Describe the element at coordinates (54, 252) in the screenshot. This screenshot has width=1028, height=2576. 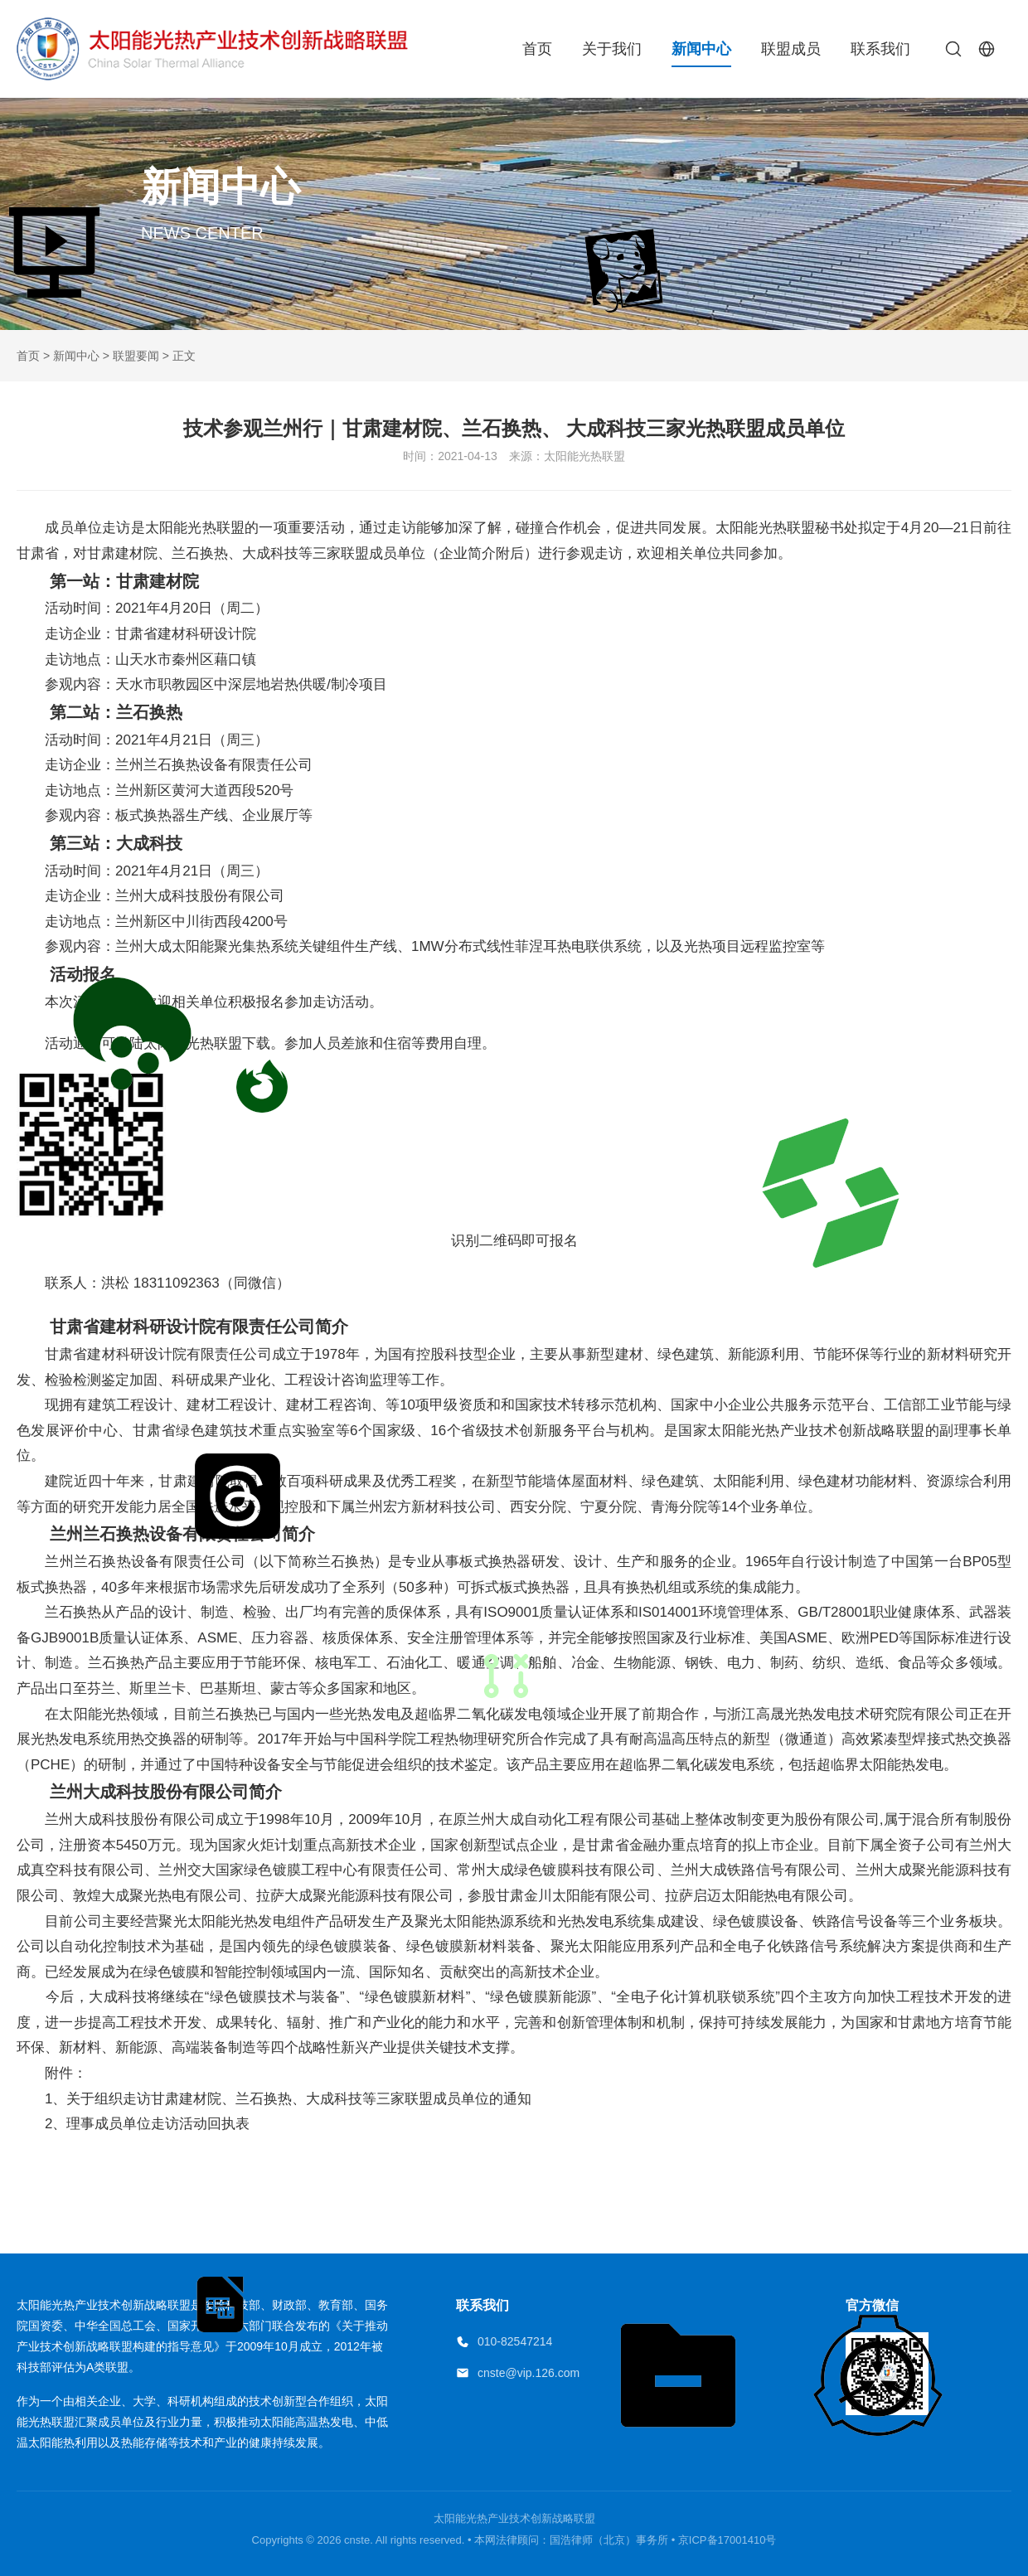
I see `start a presentation slideshow` at that location.